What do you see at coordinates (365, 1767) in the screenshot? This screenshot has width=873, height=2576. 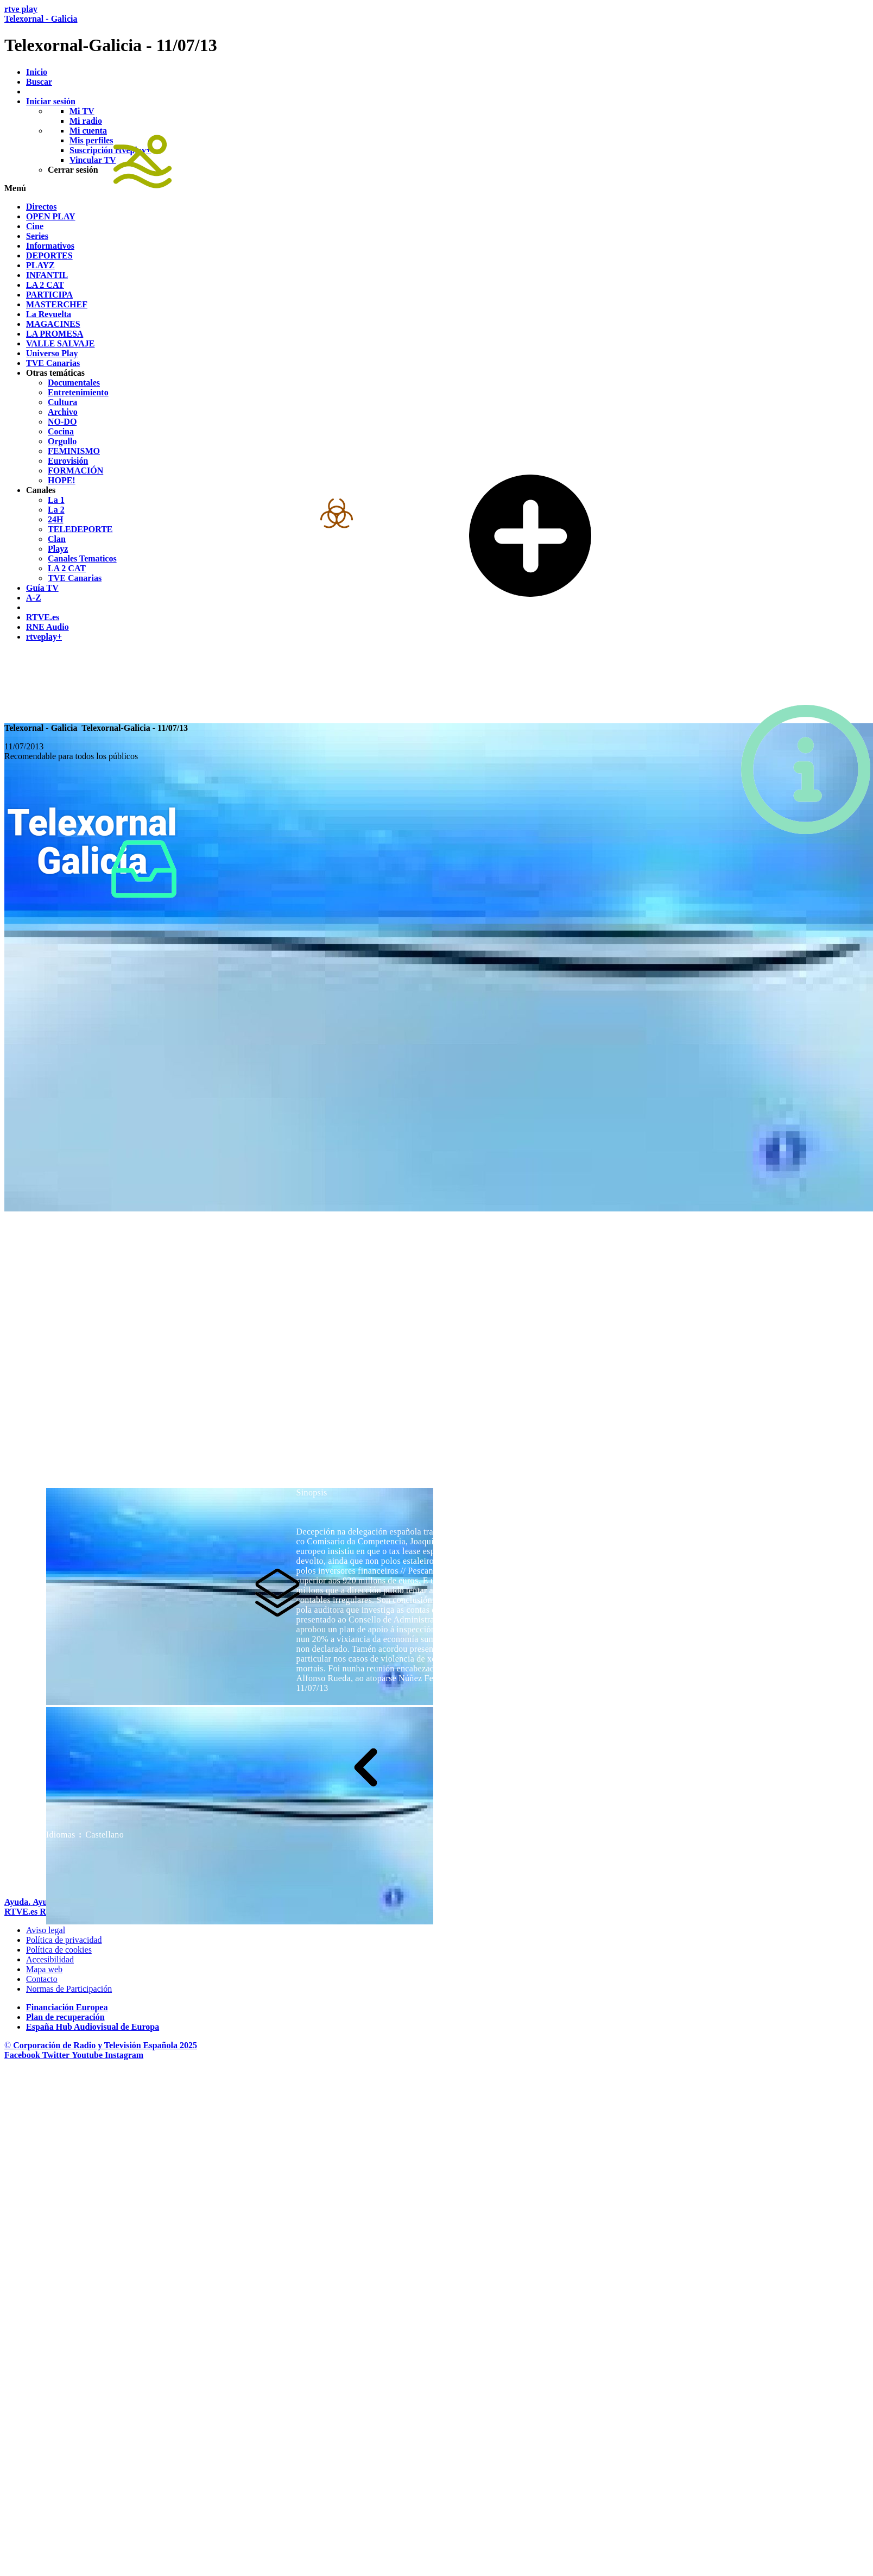 I see `go back to the previous screen` at bounding box center [365, 1767].